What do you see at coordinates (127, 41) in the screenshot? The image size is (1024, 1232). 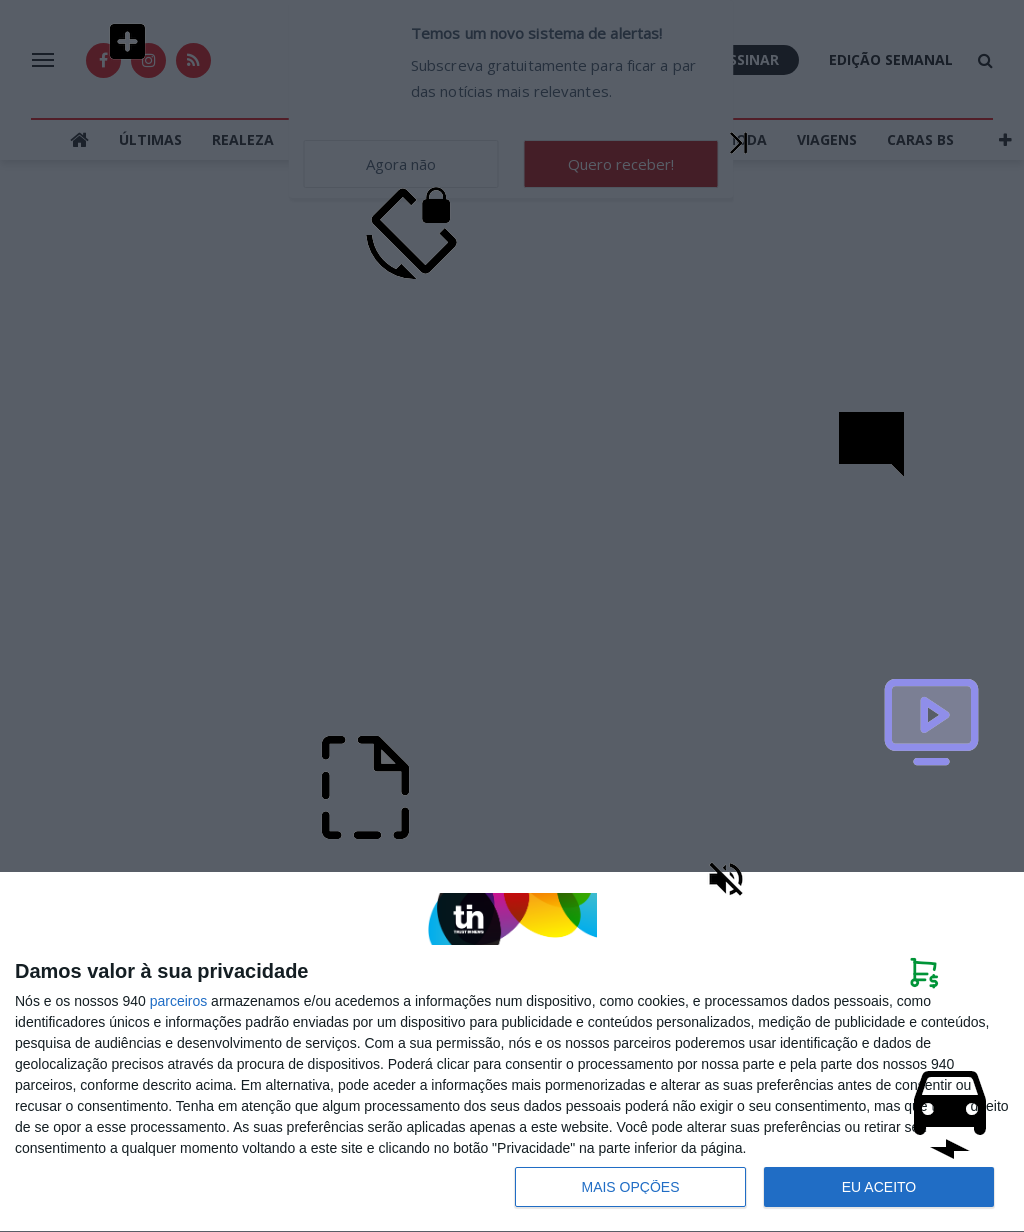 I see `add a new item or content` at bounding box center [127, 41].